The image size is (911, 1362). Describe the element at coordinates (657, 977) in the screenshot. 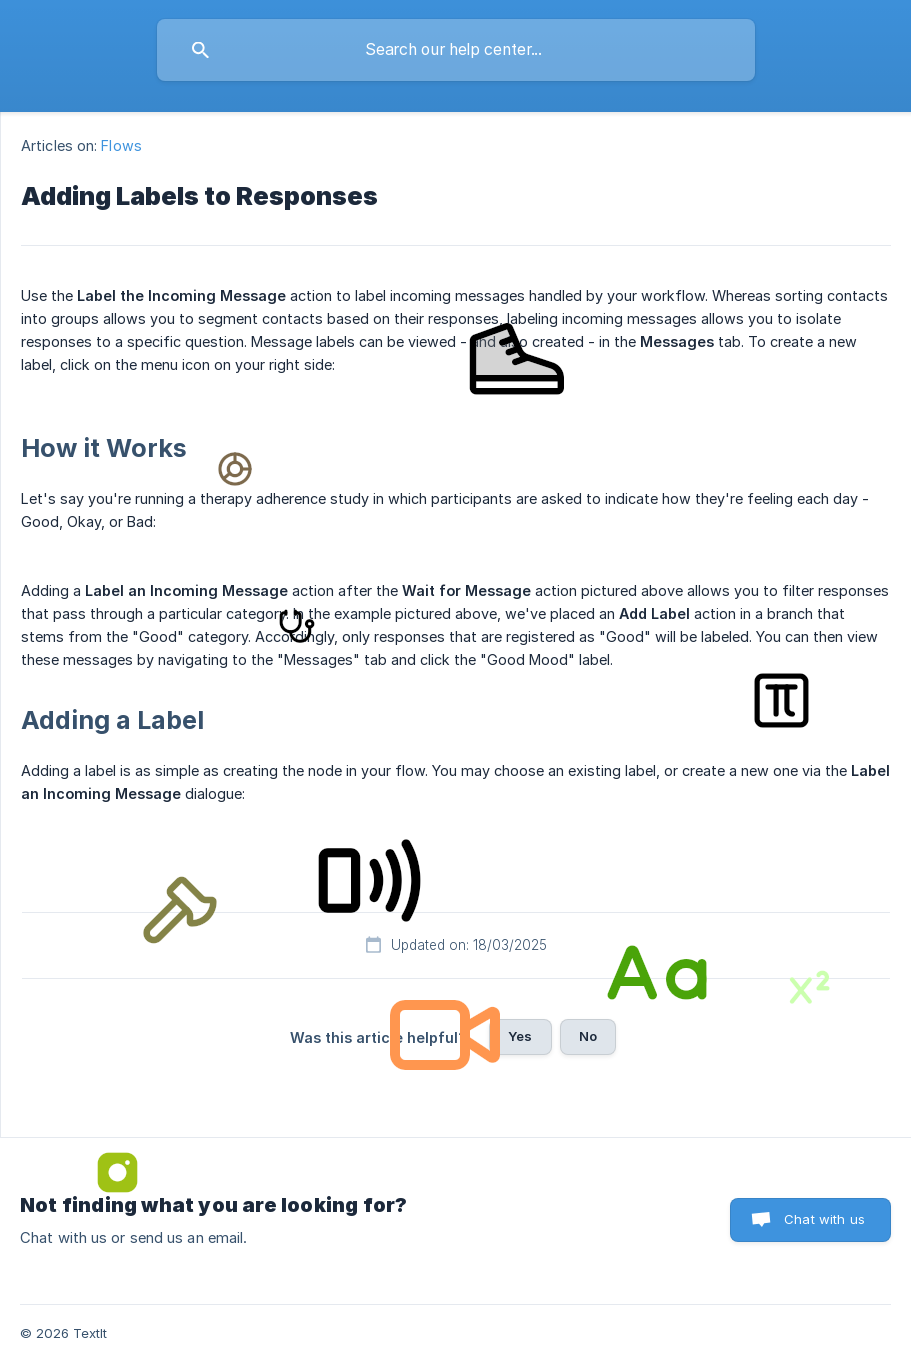

I see `toggle case-sensitive search matching` at that location.